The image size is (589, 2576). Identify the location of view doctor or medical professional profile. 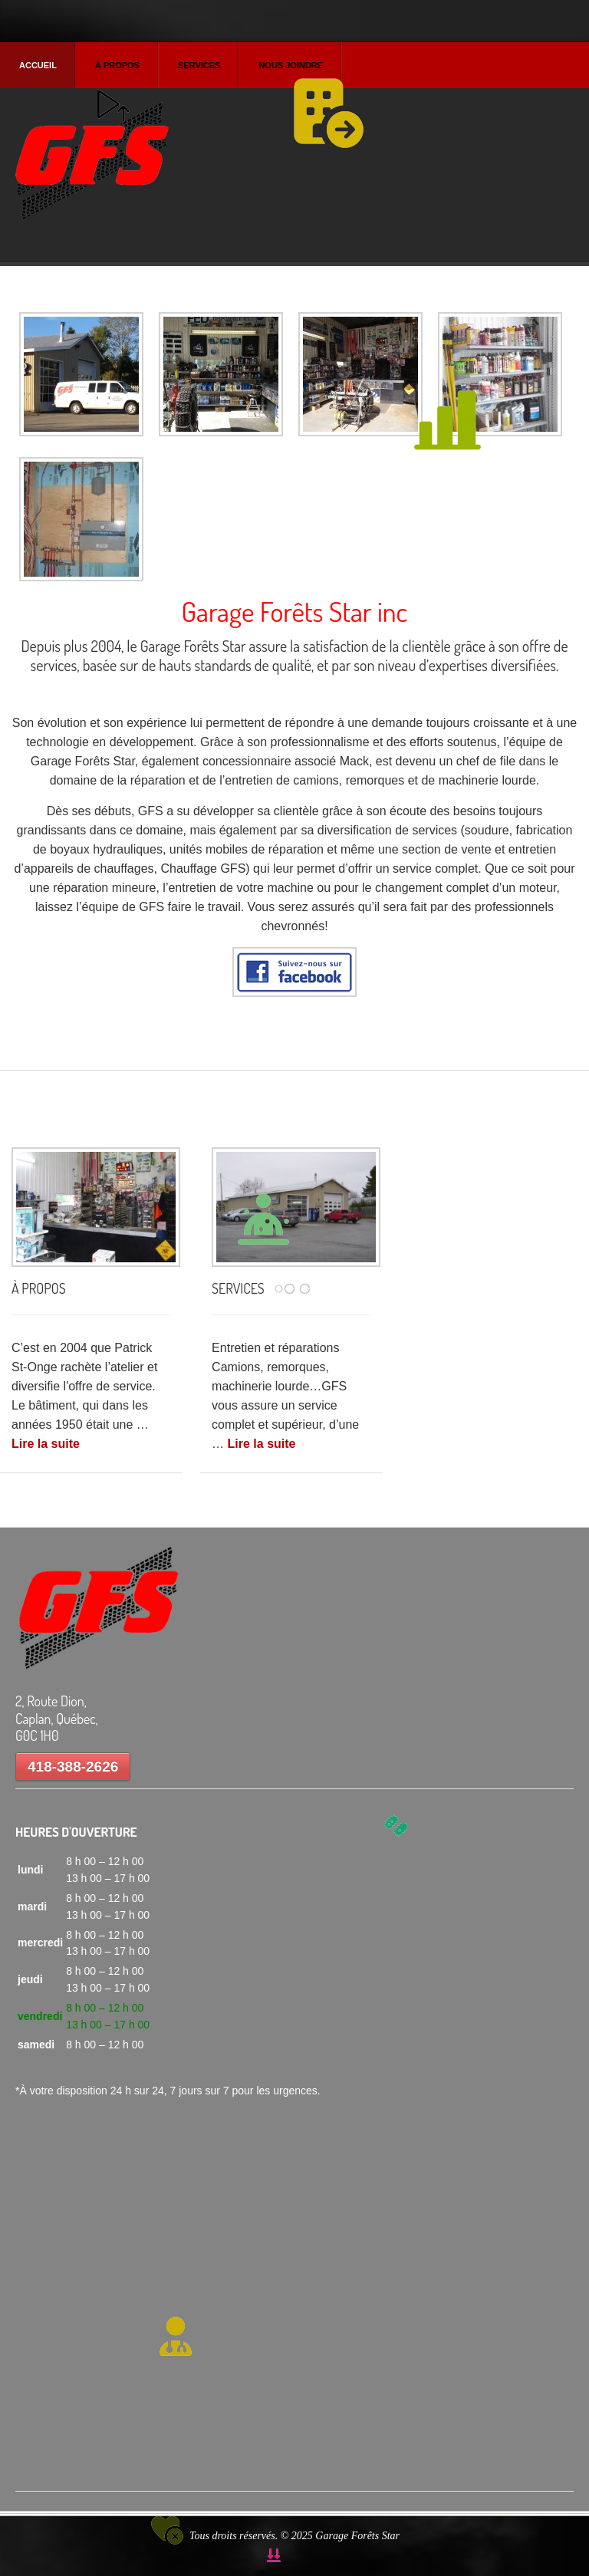
(176, 2336).